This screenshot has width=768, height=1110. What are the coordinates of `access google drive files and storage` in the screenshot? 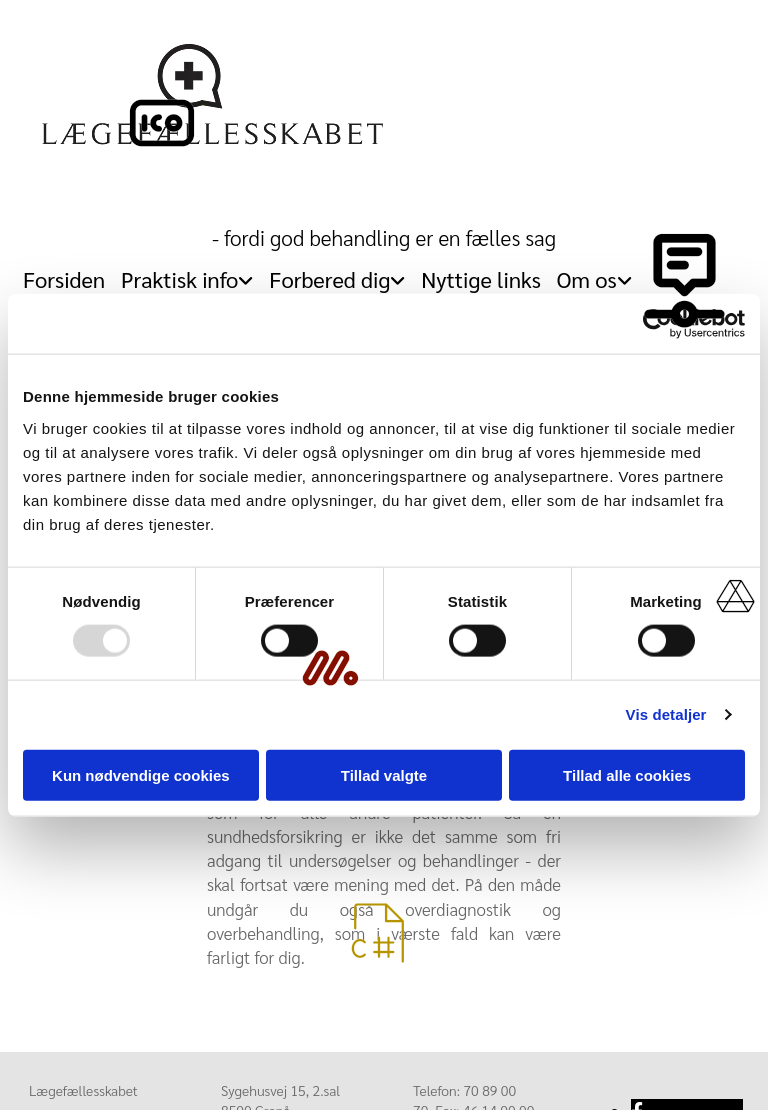 It's located at (735, 597).